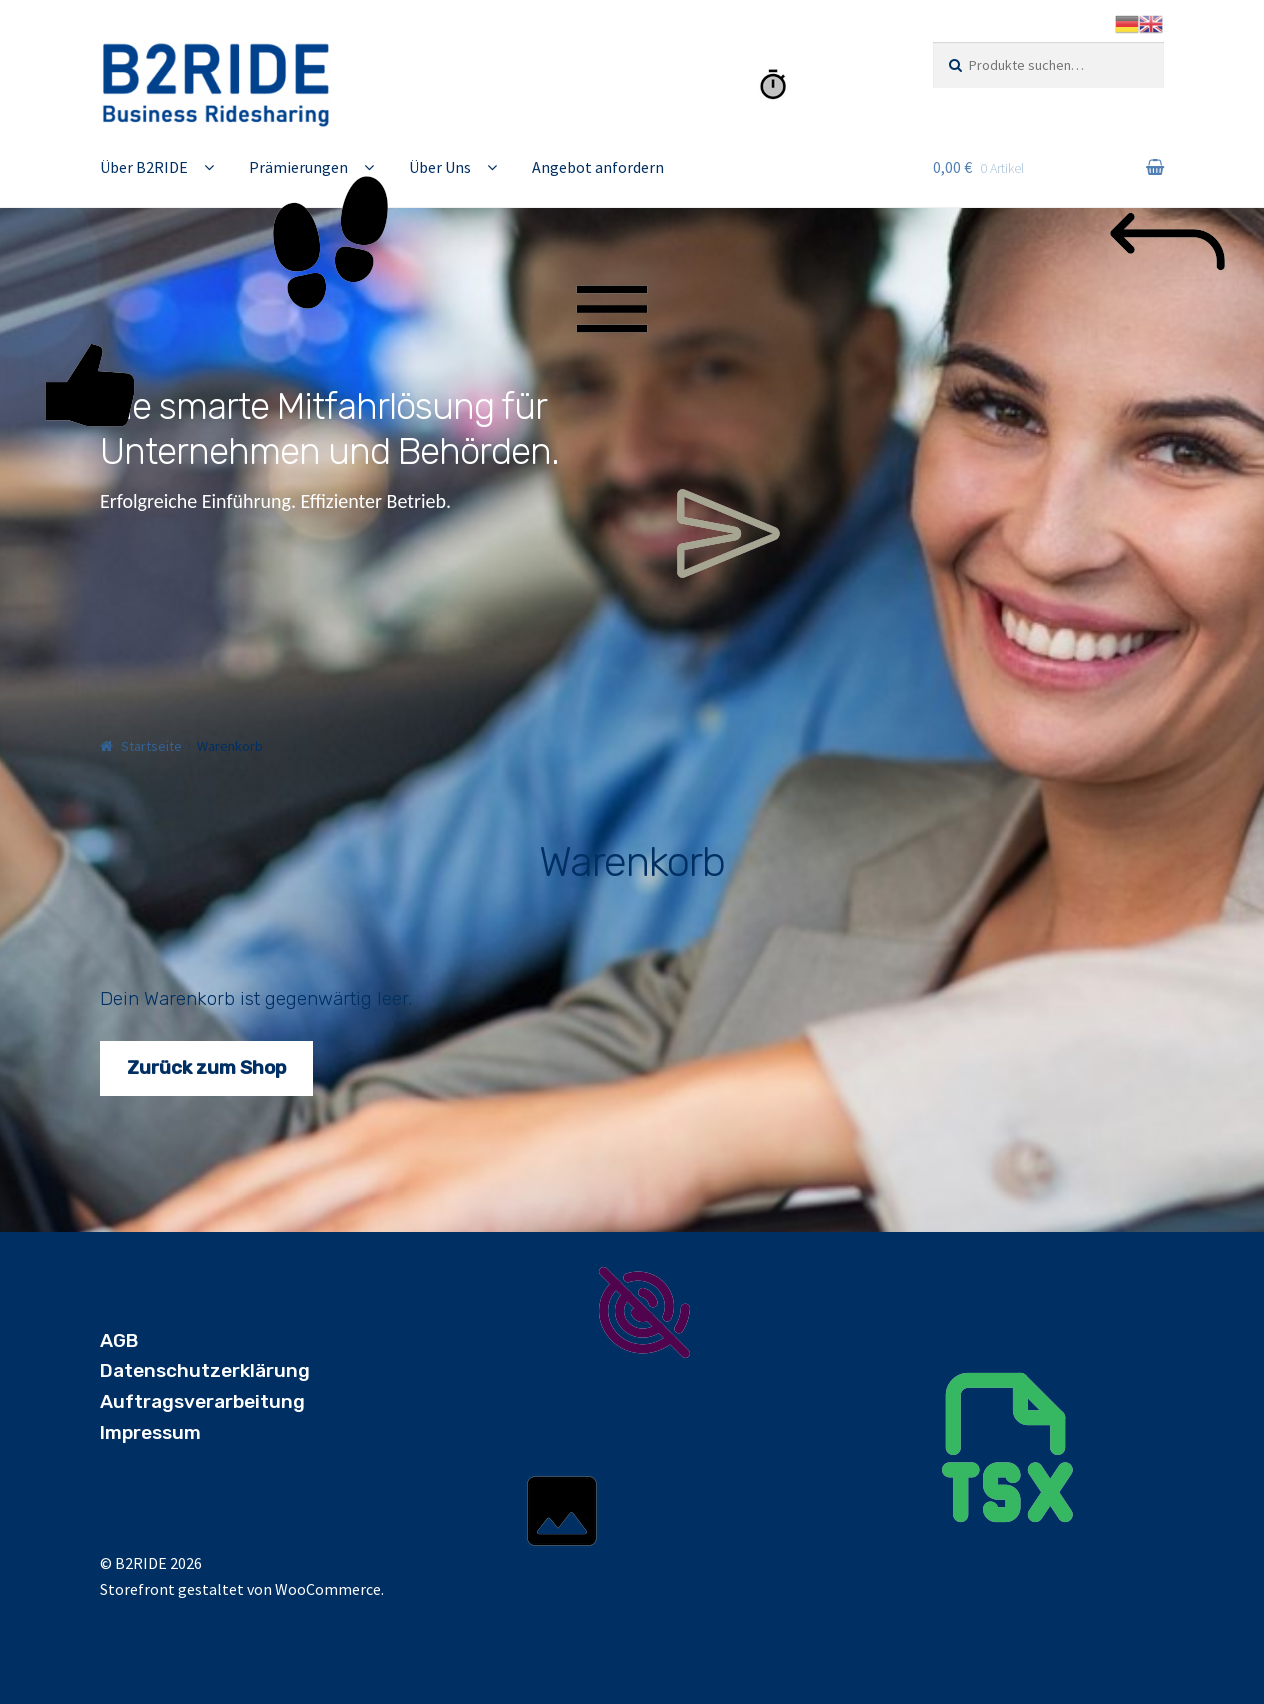  I want to click on indicates a TypeScript React (.tsx) file, so click(1005, 1447).